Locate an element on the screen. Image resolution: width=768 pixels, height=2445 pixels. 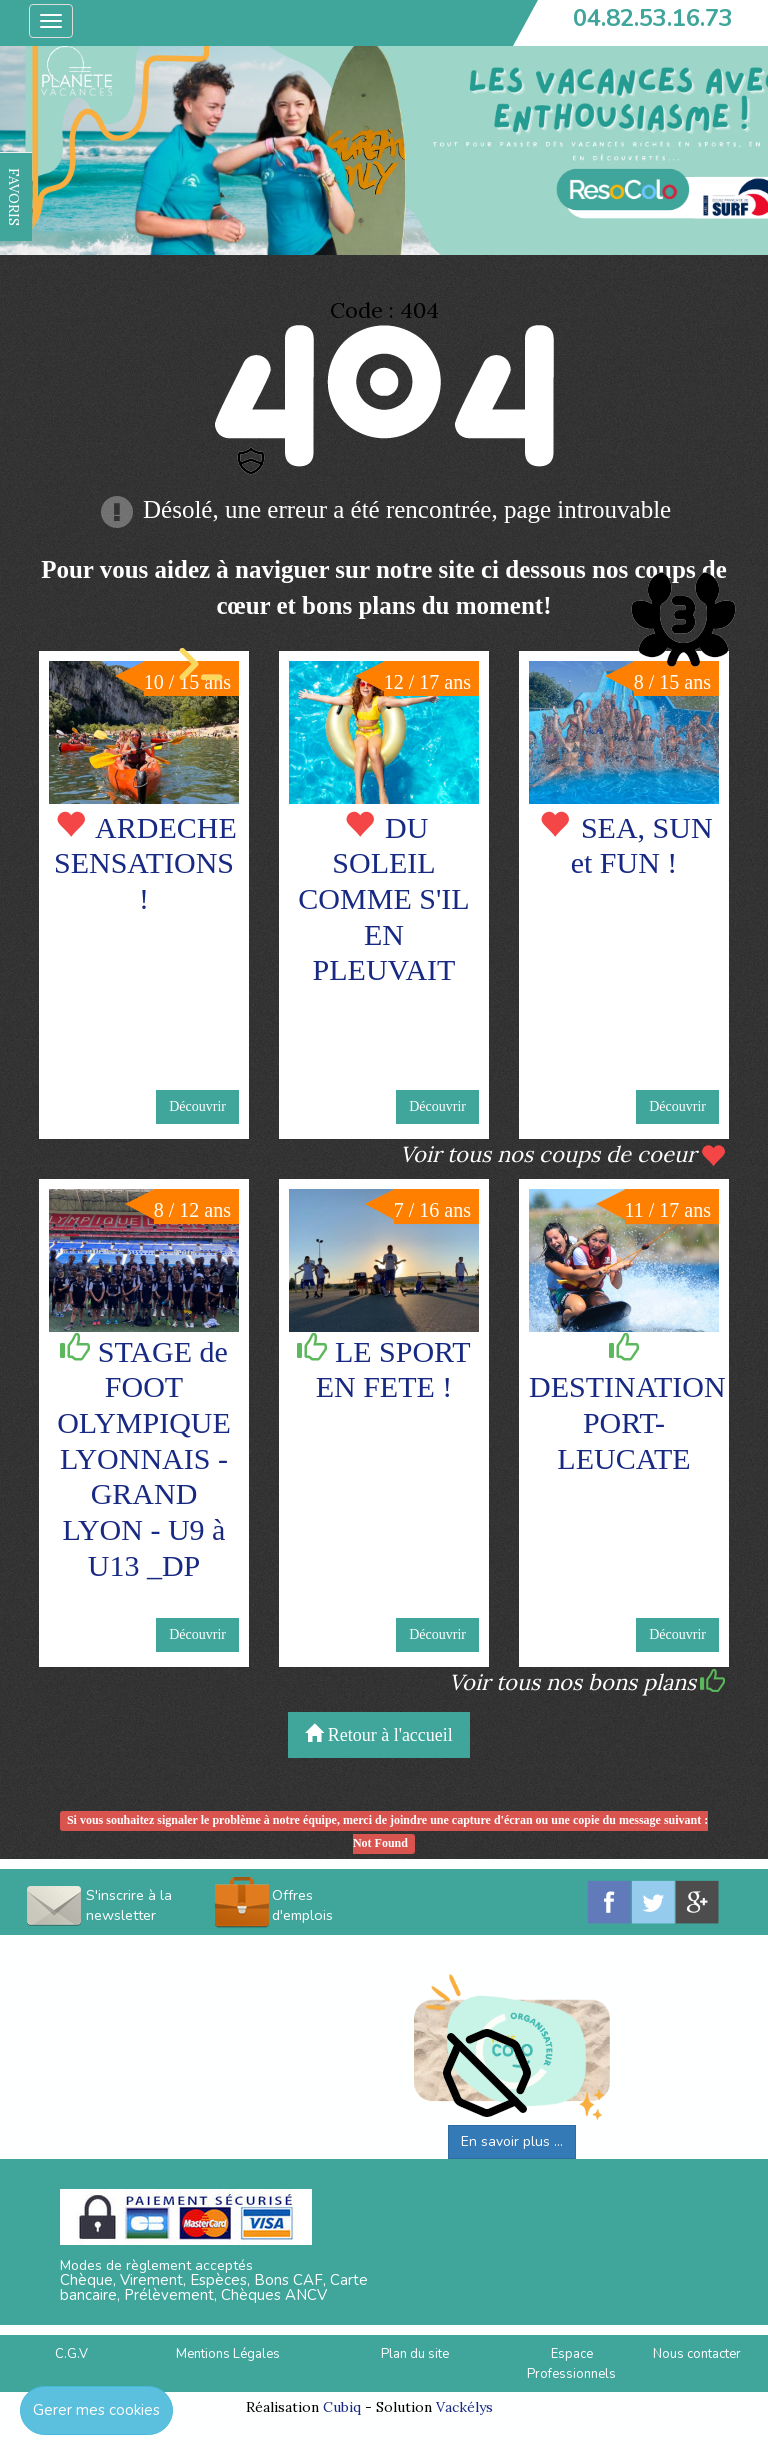
indicates a blocked or prohibited action is located at coordinates (487, 2073).